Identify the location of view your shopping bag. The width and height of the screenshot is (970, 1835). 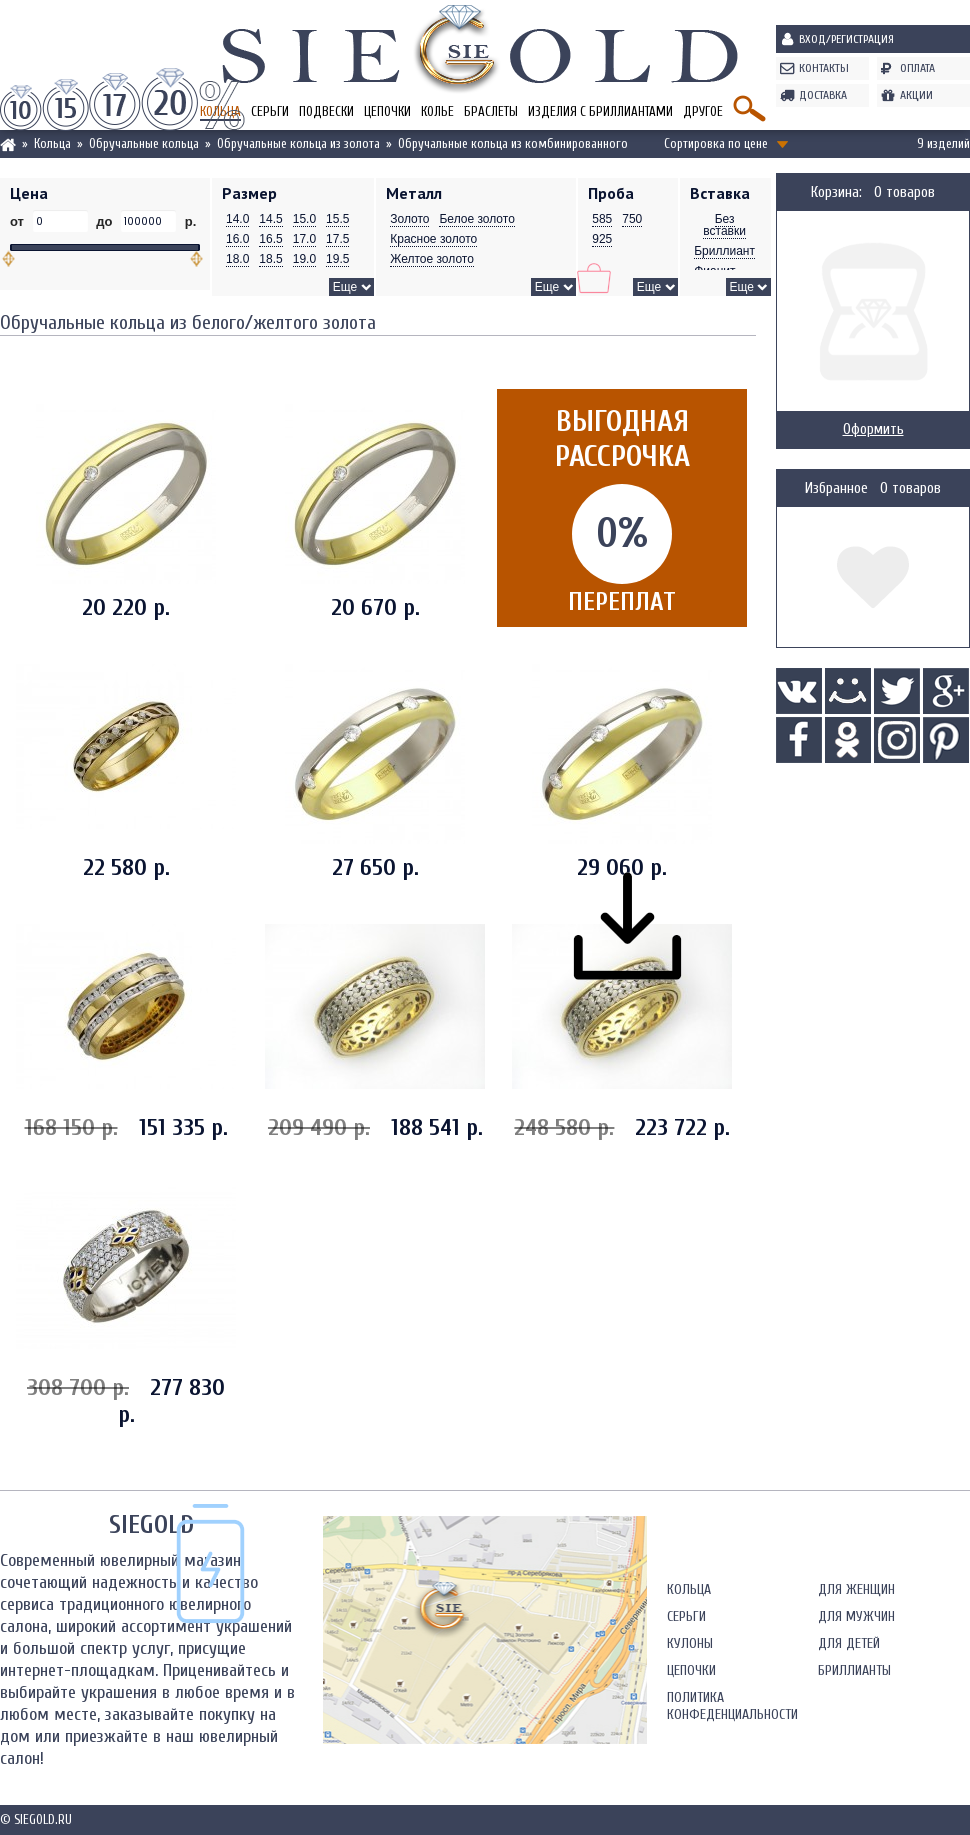
(594, 280).